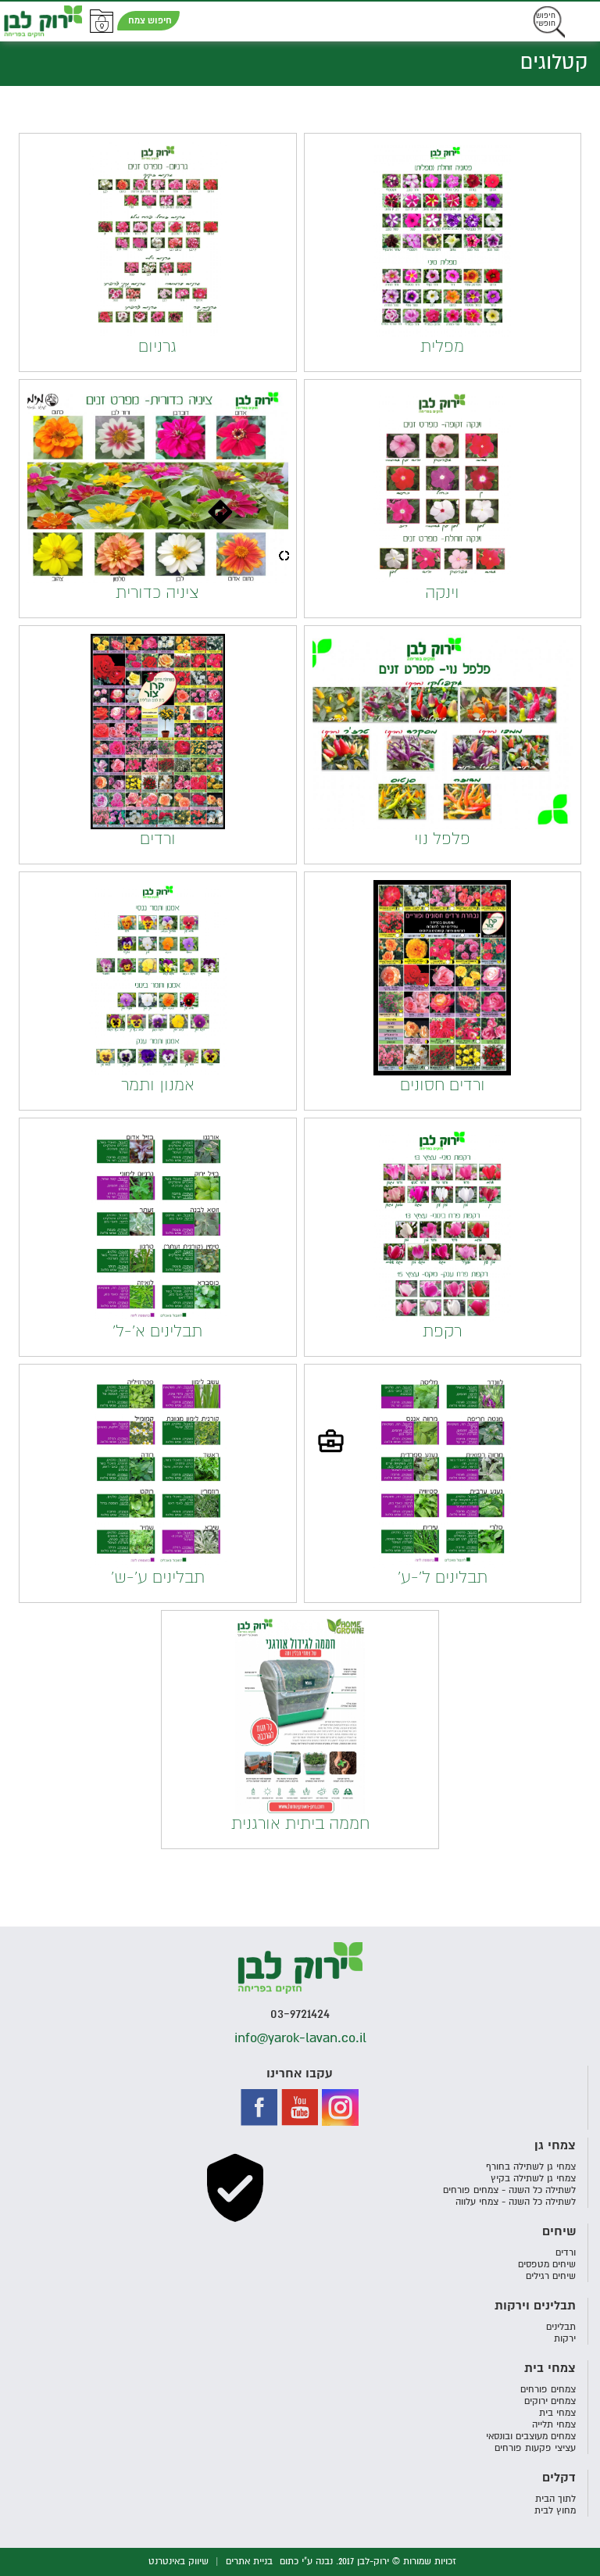  Describe the element at coordinates (235, 2188) in the screenshot. I see `indicates a verified or trusted user account` at that location.